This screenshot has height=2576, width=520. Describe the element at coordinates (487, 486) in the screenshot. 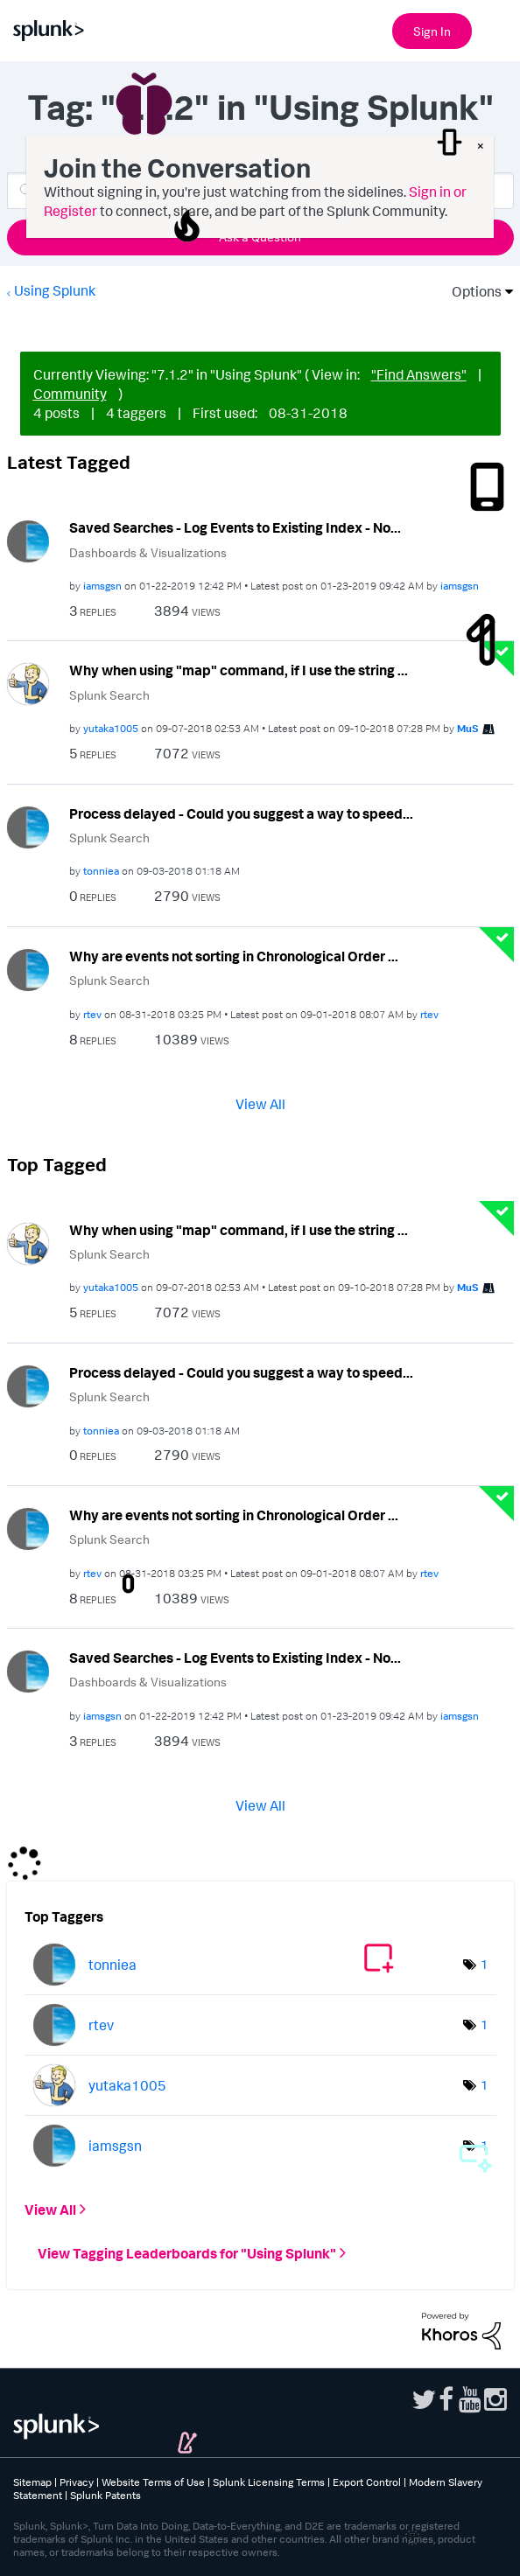

I see `switch to mobile view` at that location.